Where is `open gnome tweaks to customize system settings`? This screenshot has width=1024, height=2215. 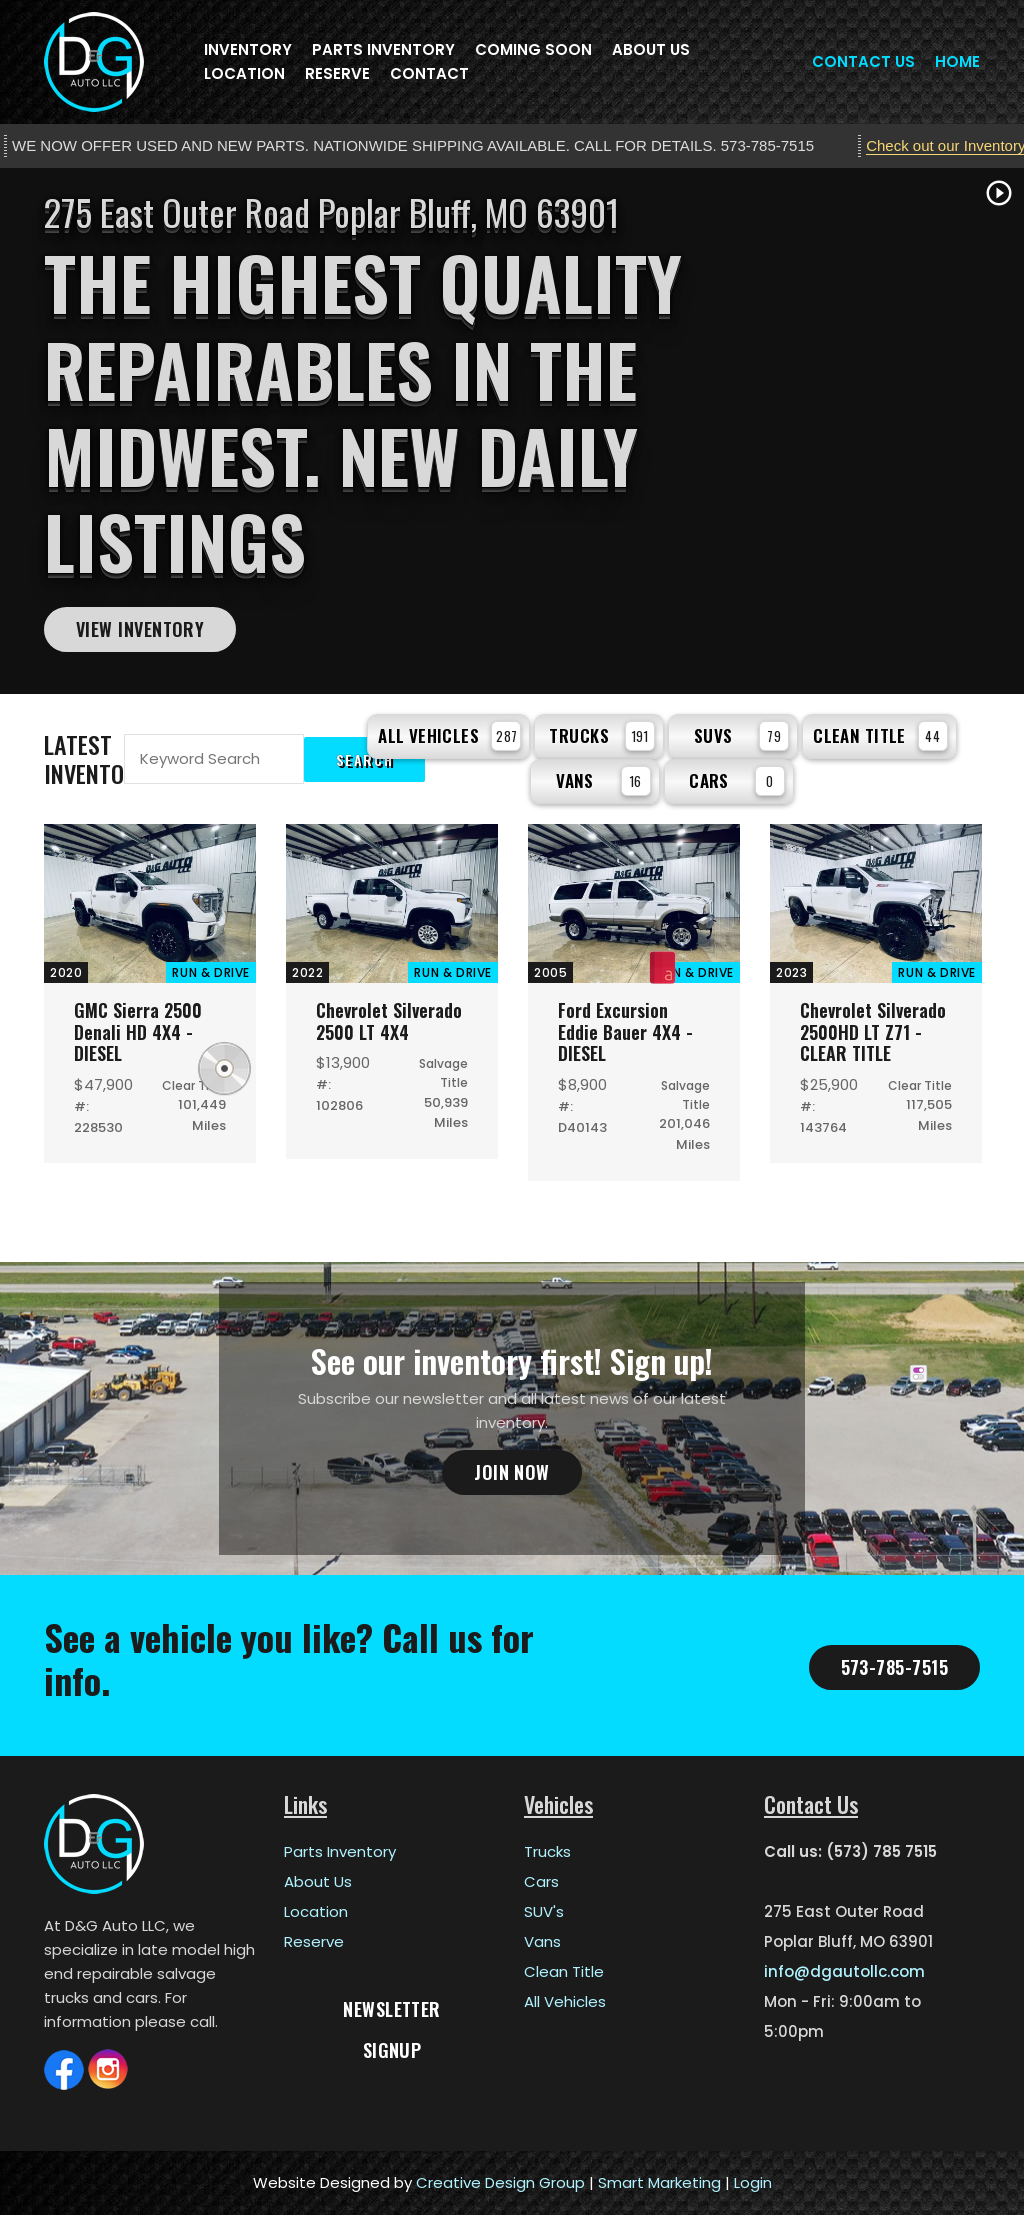
open gnome tweaks to customize system settings is located at coordinates (918, 1373).